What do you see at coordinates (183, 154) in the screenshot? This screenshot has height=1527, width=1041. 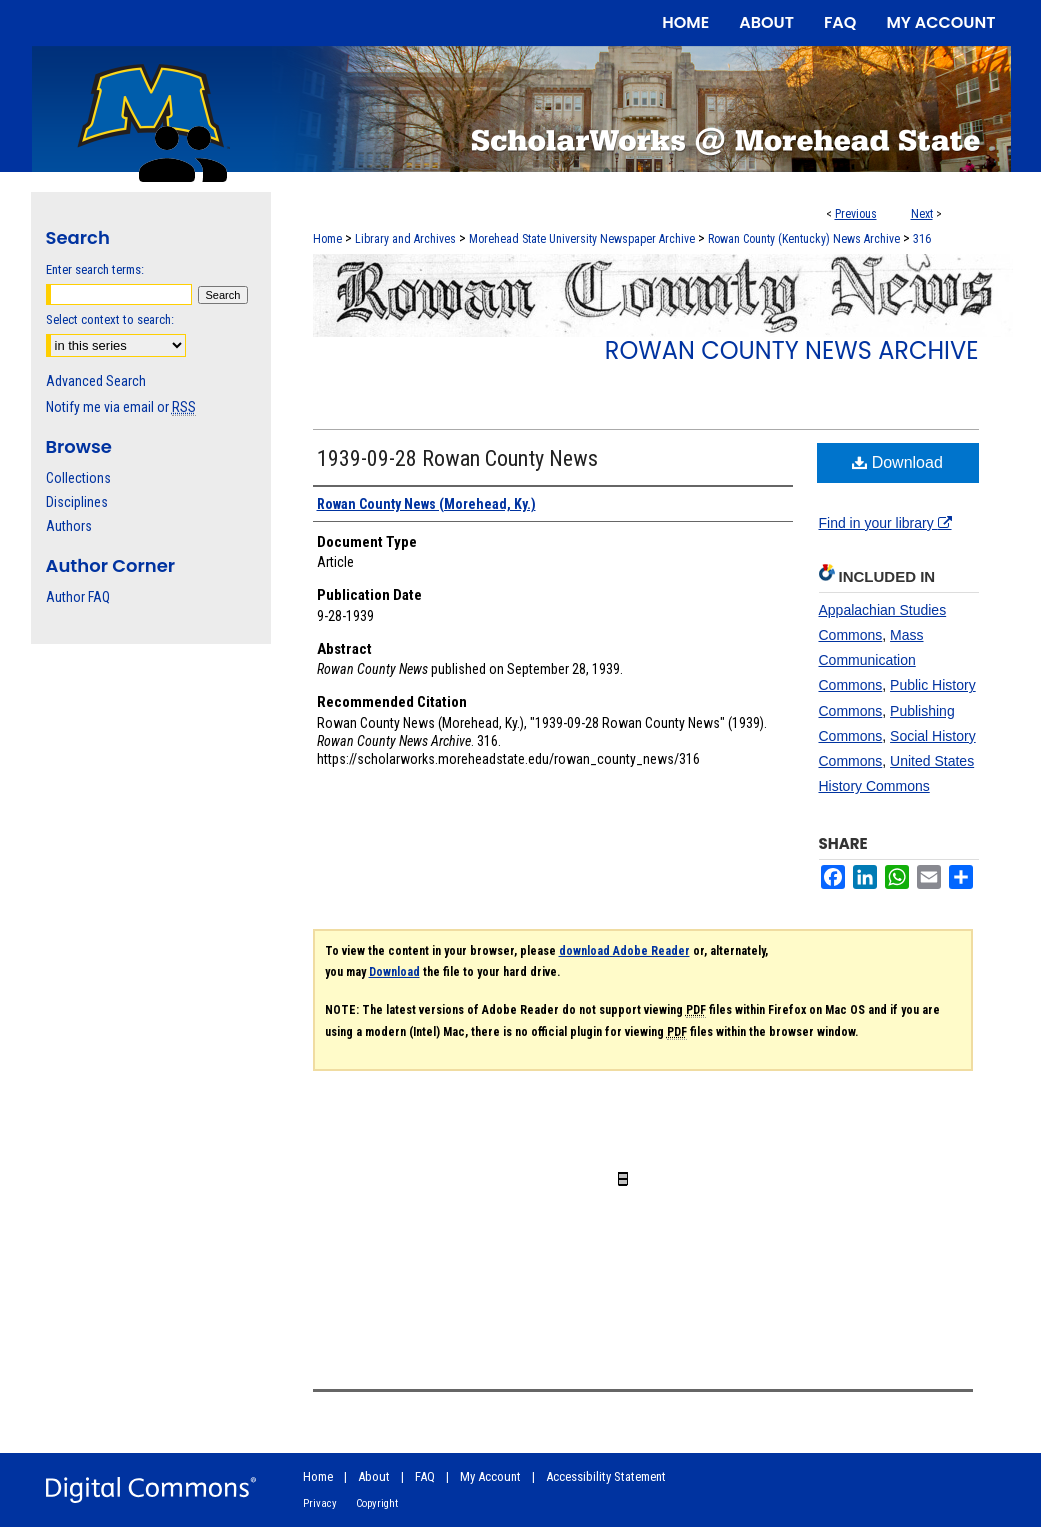 I see `view group members` at bounding box center [183, 154].